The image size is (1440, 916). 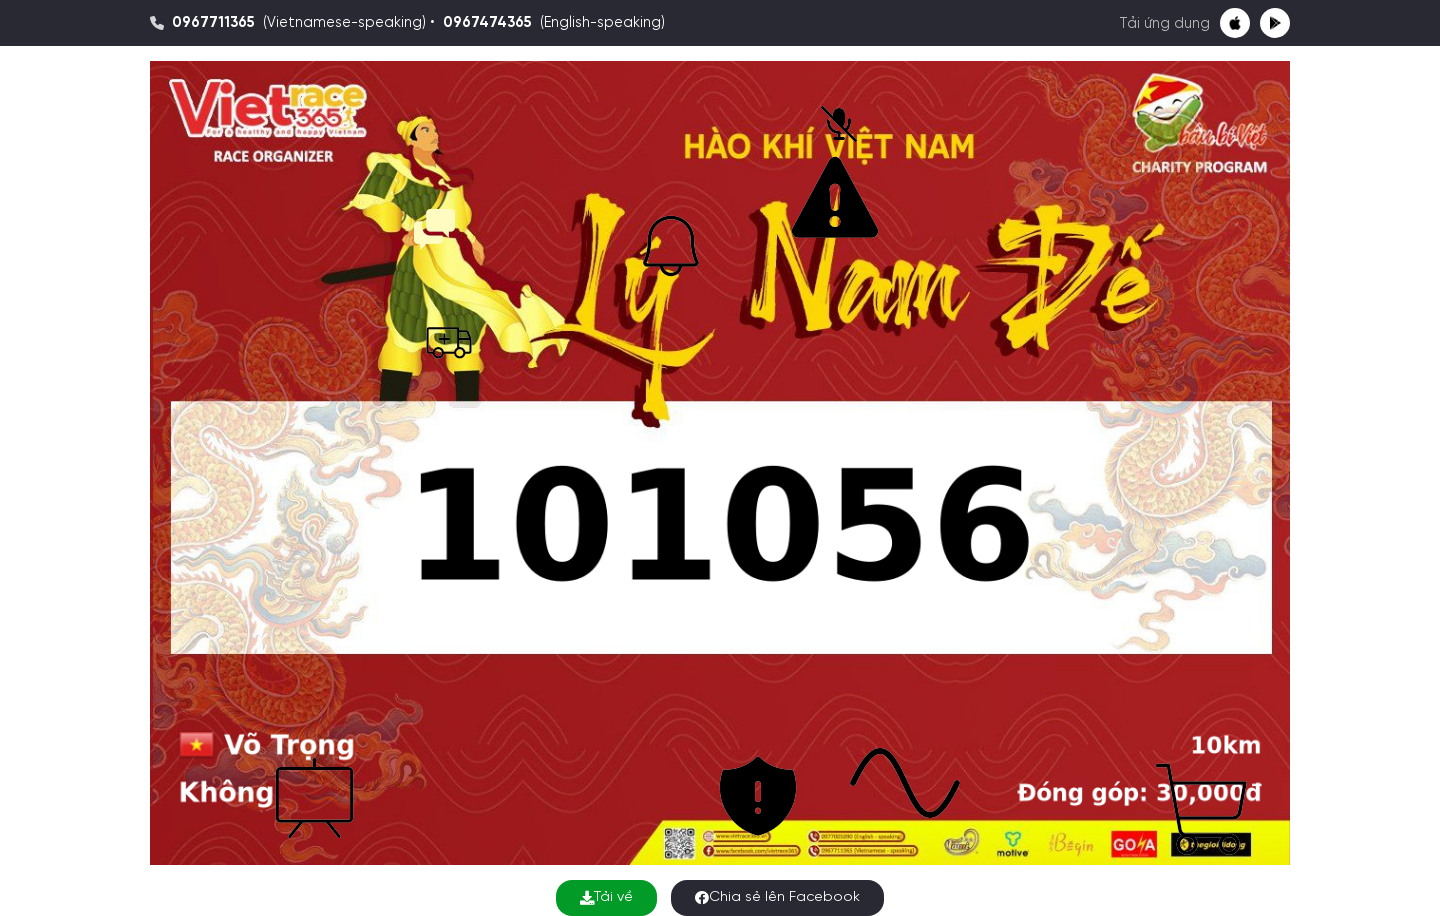 I want to click on security warning or alert detected, so click(x=758, y=796).